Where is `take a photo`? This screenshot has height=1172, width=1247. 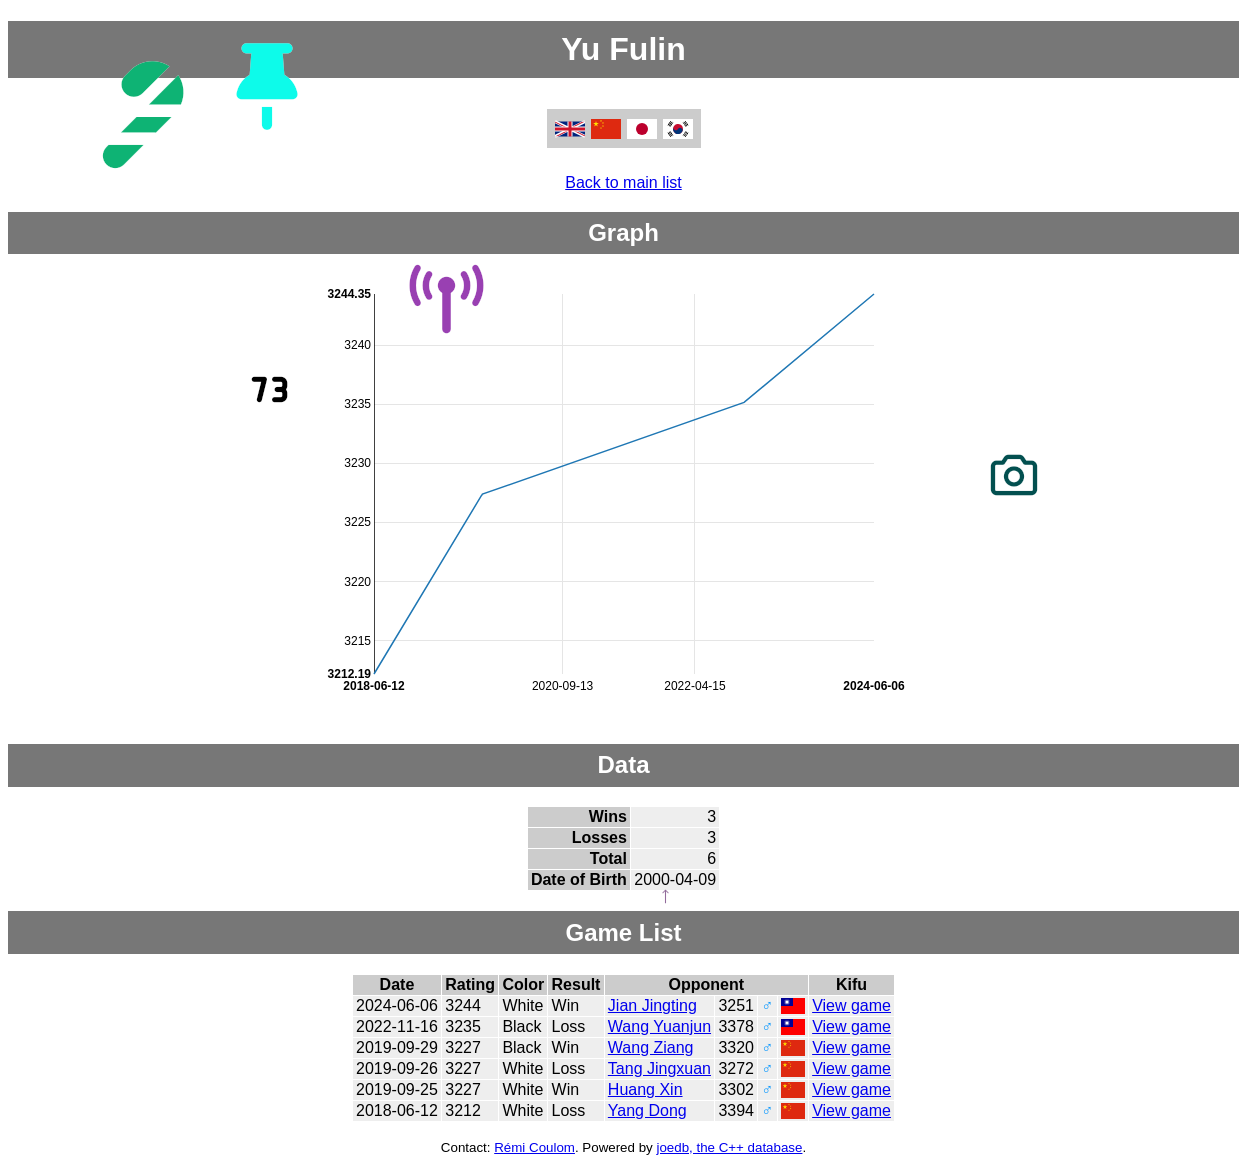 take a photo is located at coordinates (1014, 475).